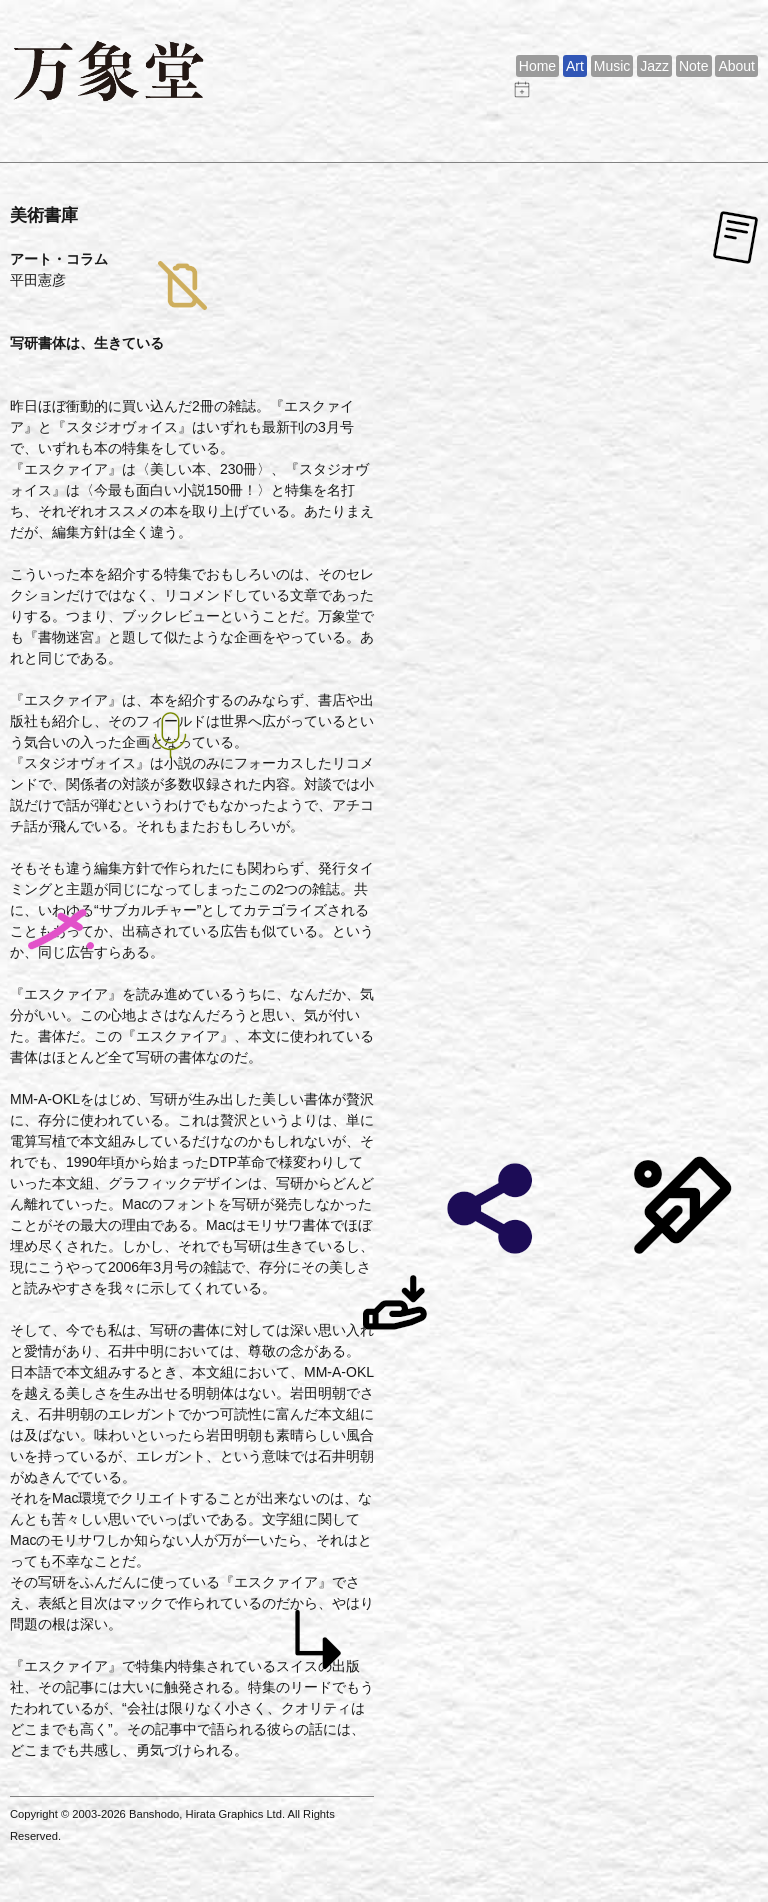  What do you see at coordinates (313, 1639) in the screenshot?
I see `reply to a message or comment` at bounding box center [313, 1639].